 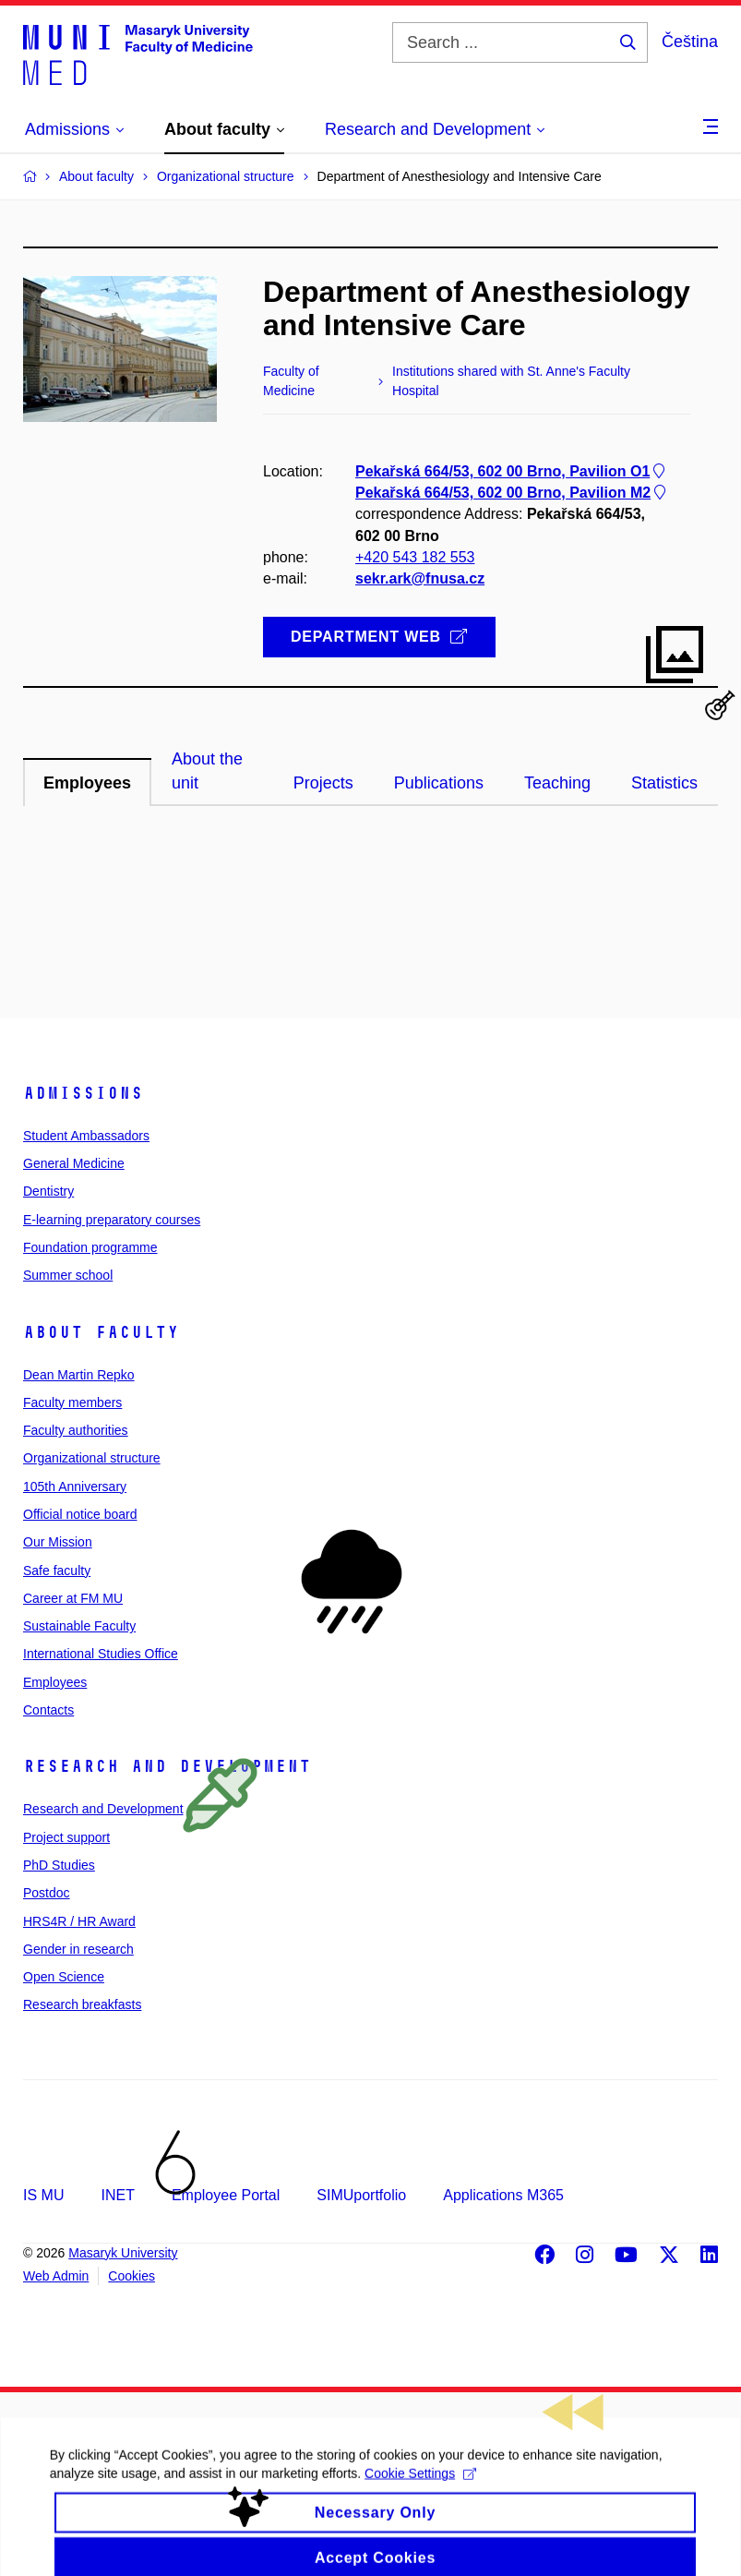 What do you see at coordinates (572, 2412) in the screenshot?
I see `skip to previous track` at bounding box center [572, 2412].